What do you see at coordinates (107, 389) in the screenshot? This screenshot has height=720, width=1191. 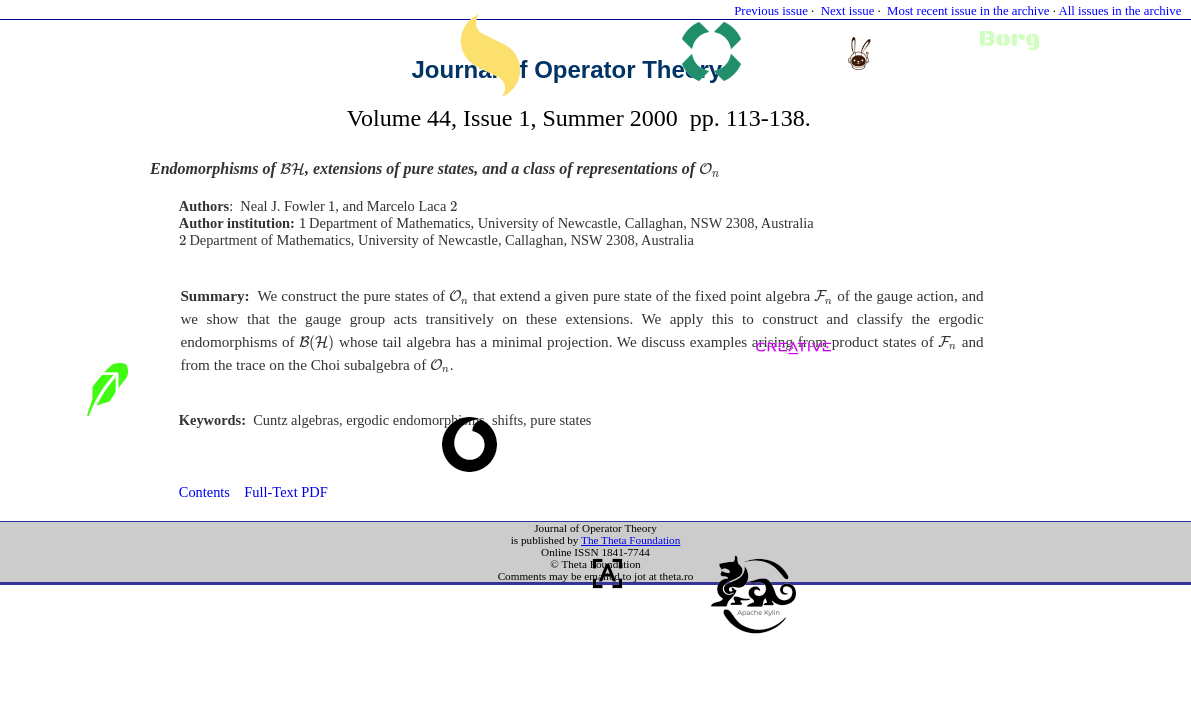 I see `open the Robinhood investing app` at bounding box center [107, 389].